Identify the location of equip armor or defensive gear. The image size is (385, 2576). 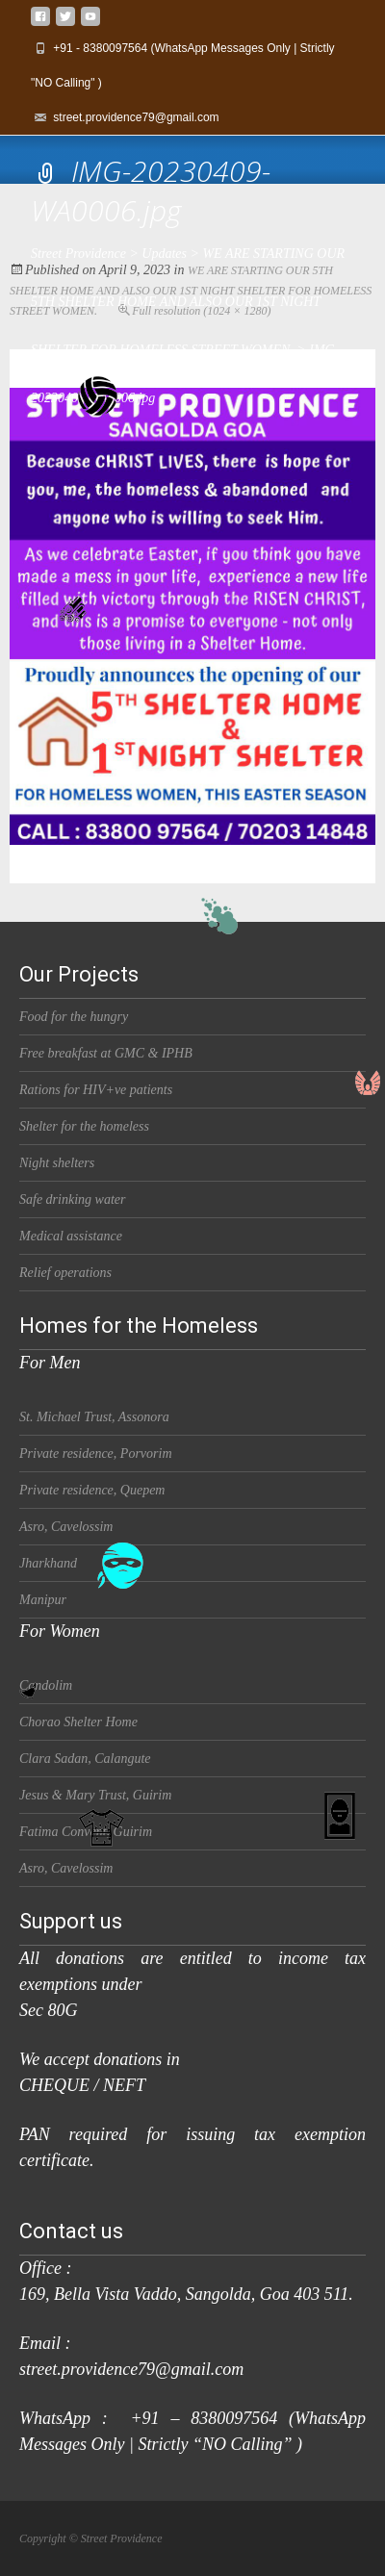
(101, 1827).